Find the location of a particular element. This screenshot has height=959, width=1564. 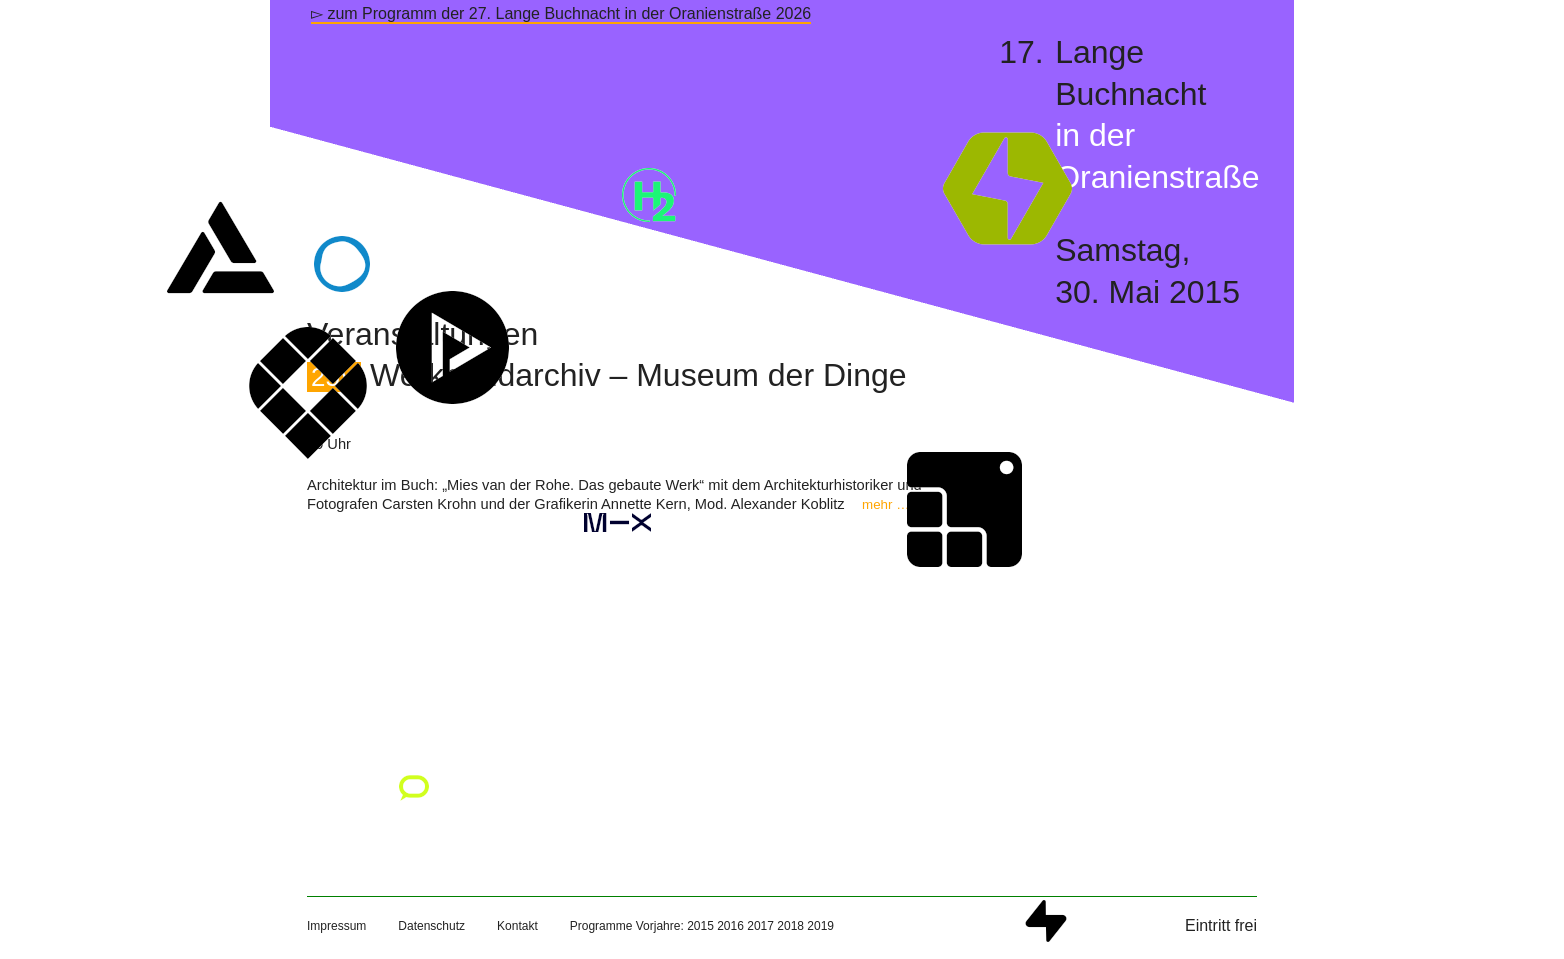

ghost publishing platform logo is located at coordinates (342, 264).